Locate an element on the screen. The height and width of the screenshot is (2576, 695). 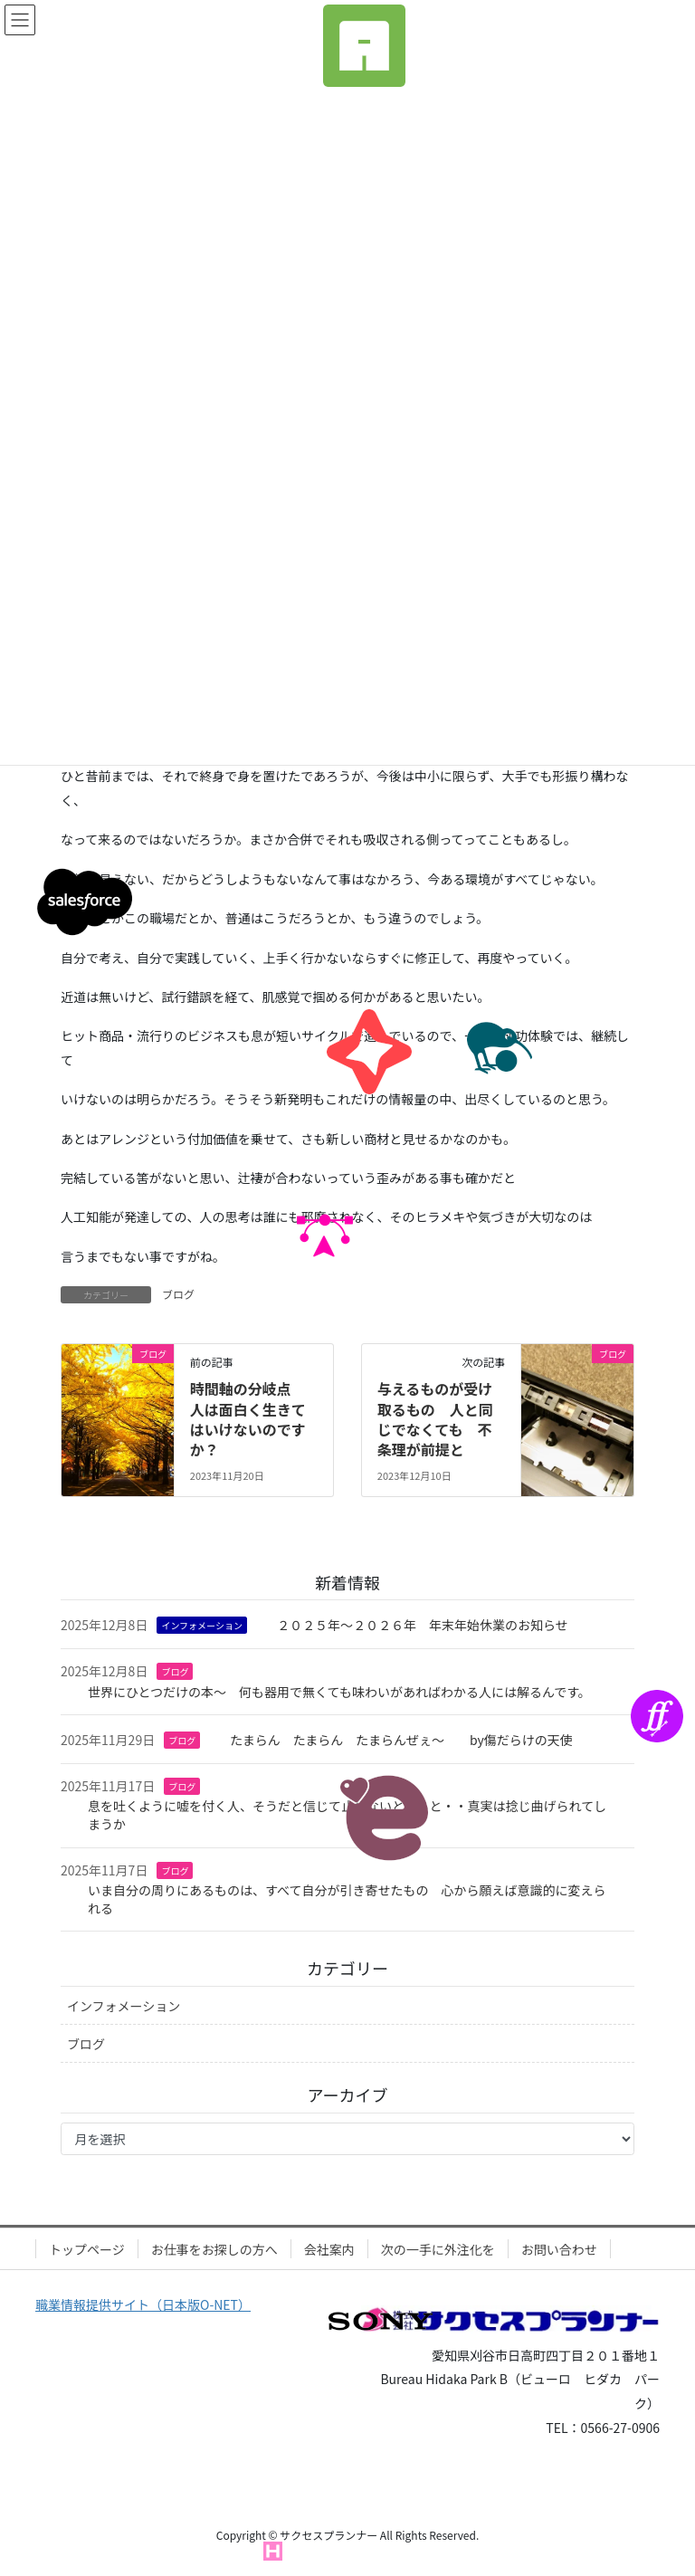
open salesforce CRM application is located at coordinates (84, 902).